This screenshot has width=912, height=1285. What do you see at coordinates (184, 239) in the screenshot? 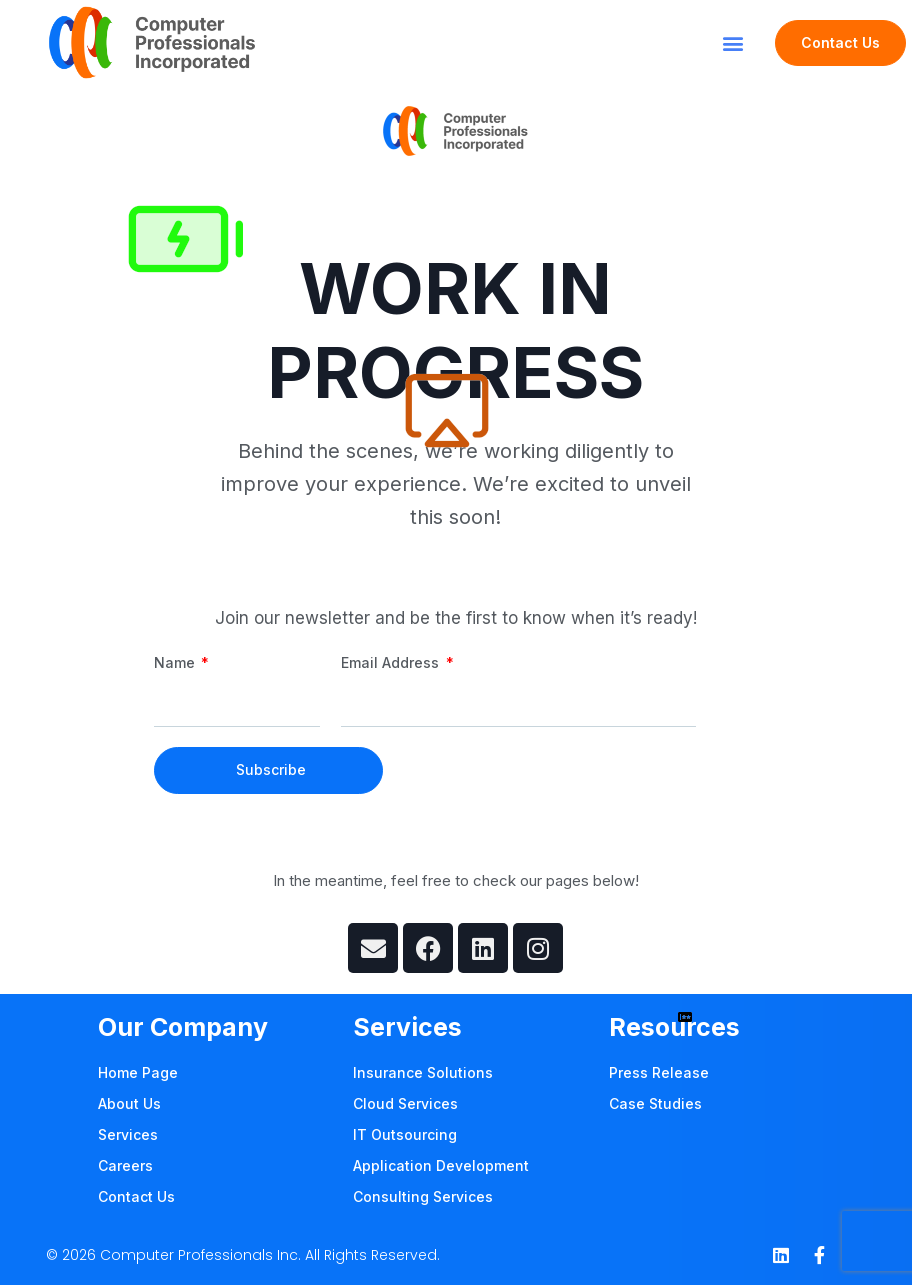
I see `indicates device is currently charging` at bounding box center [184, 239].